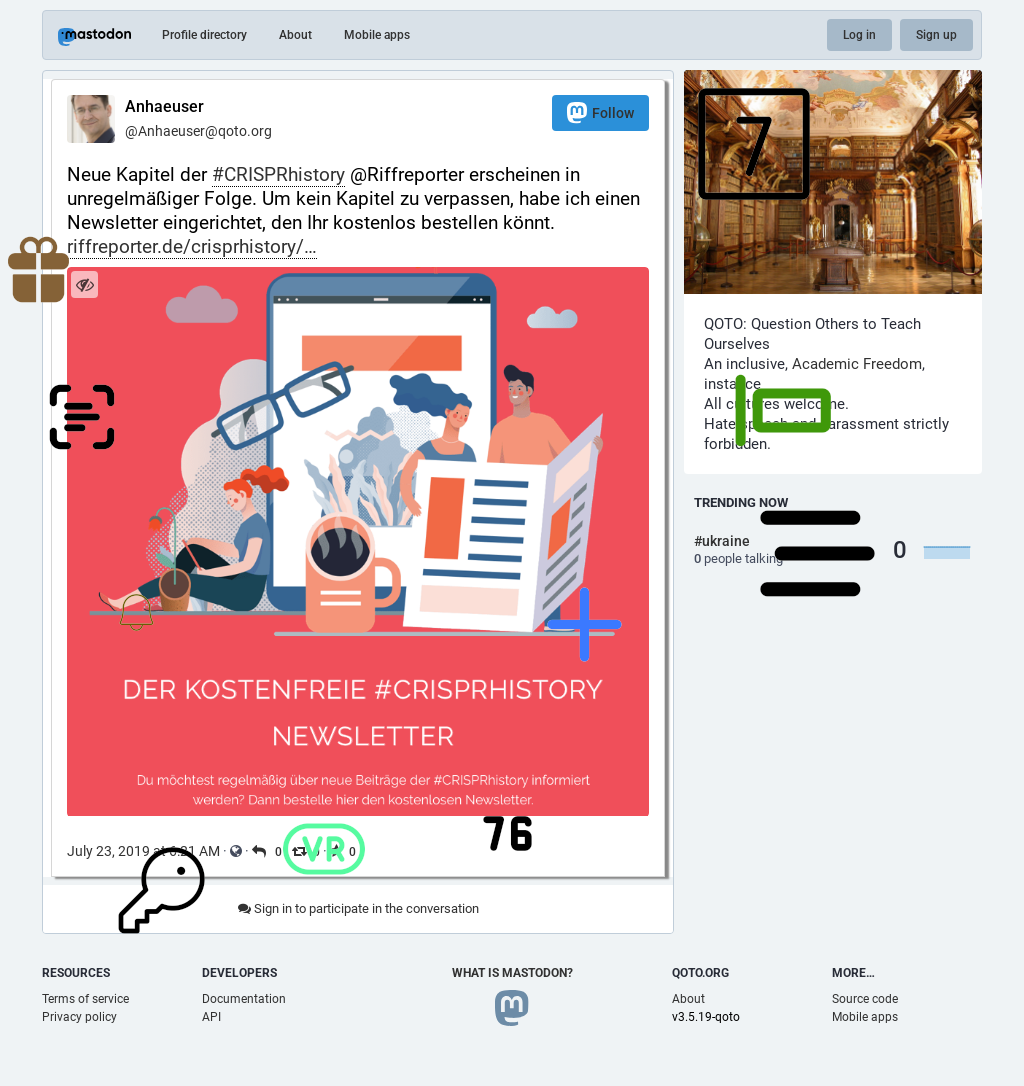 This screenshot has height=1086, width=1024. Describe the element at coordinates (82, 417) in the screenshot. I see `scan document to extract text` at that location.